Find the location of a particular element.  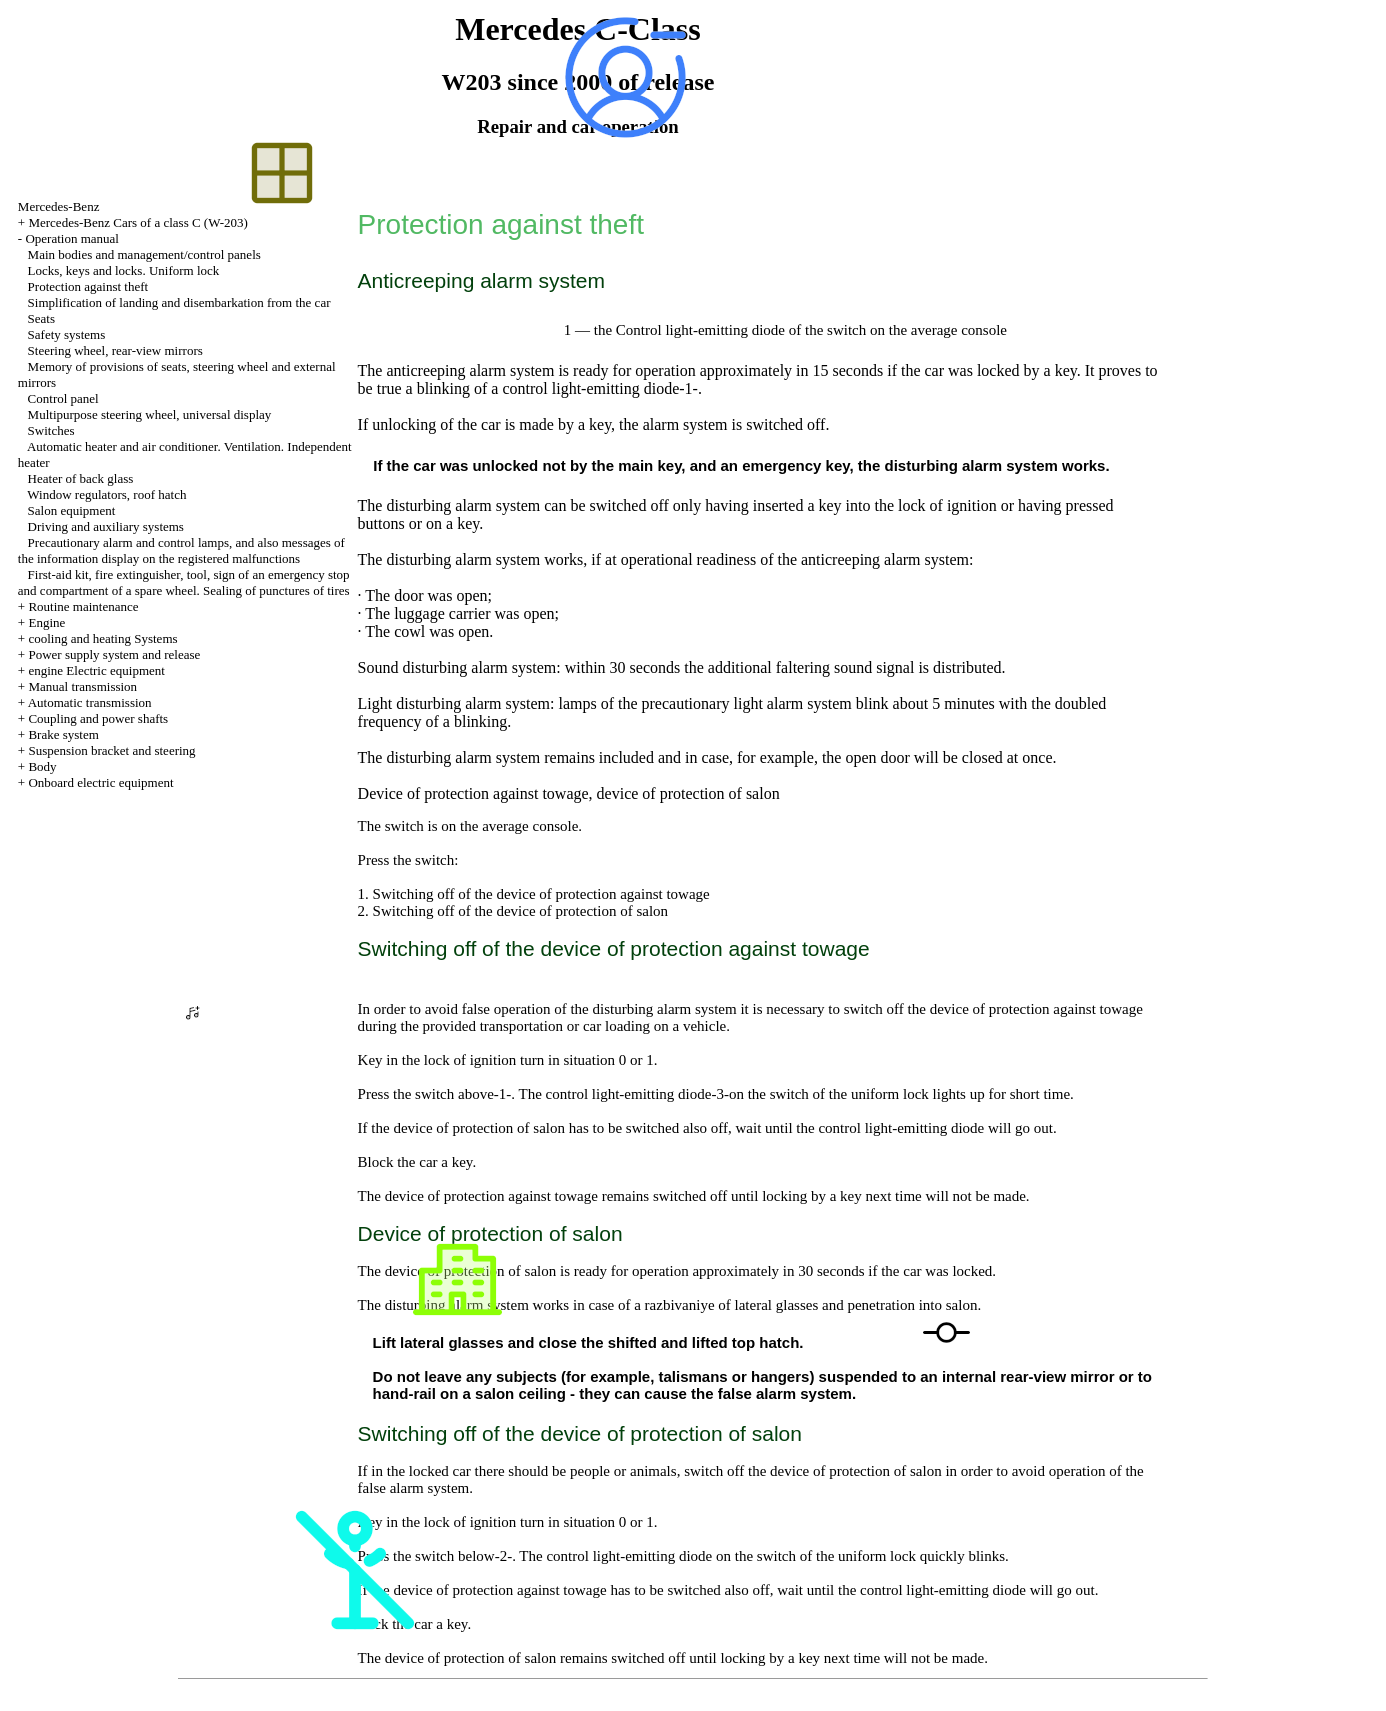

view apartment or residential listings is located at coordinates (457, 1279).